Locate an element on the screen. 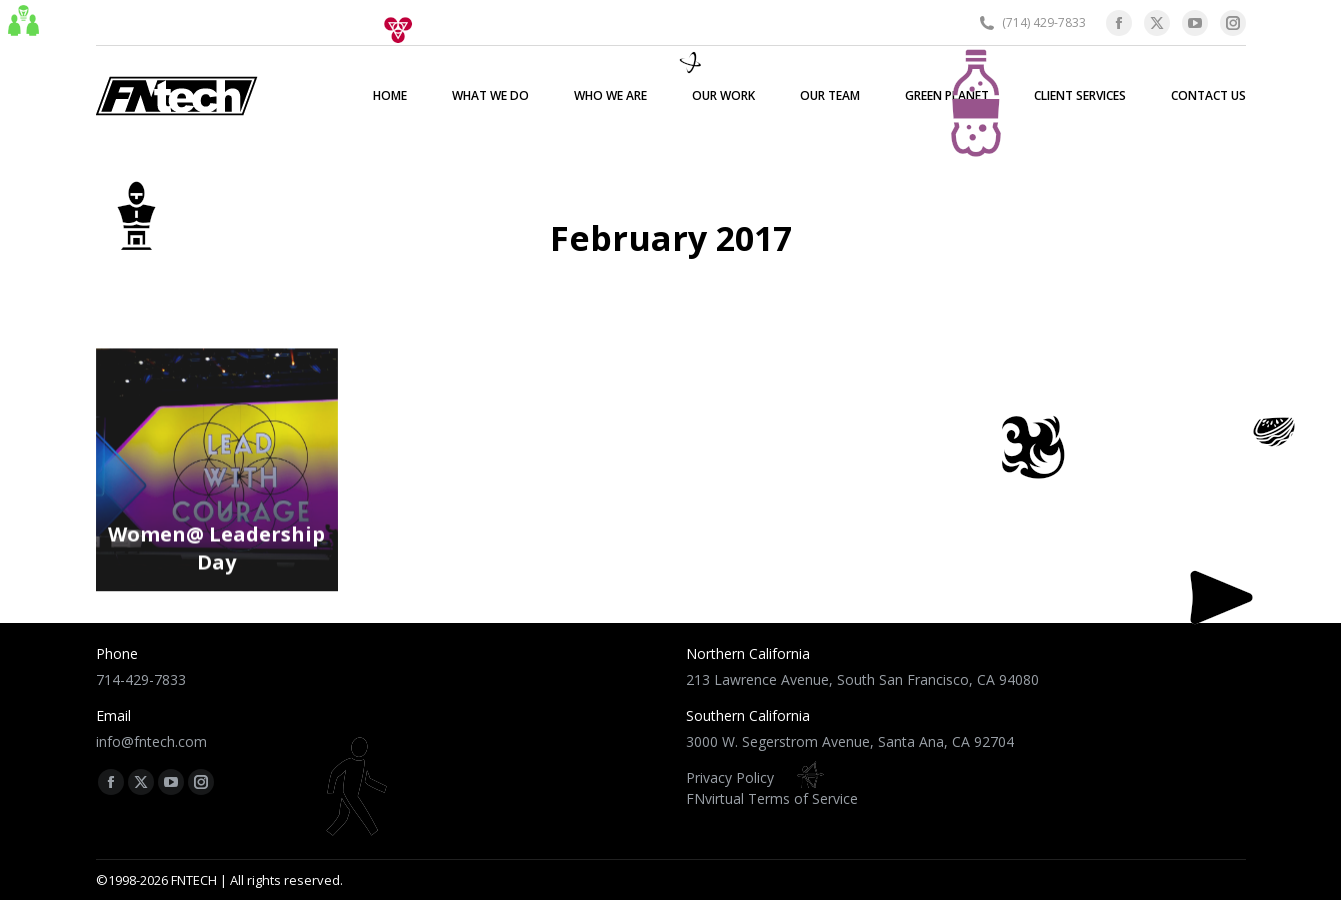 The height and width of the screenshot is (900, 1341). view museum or gallery collection is located at coordinates (136, 215).